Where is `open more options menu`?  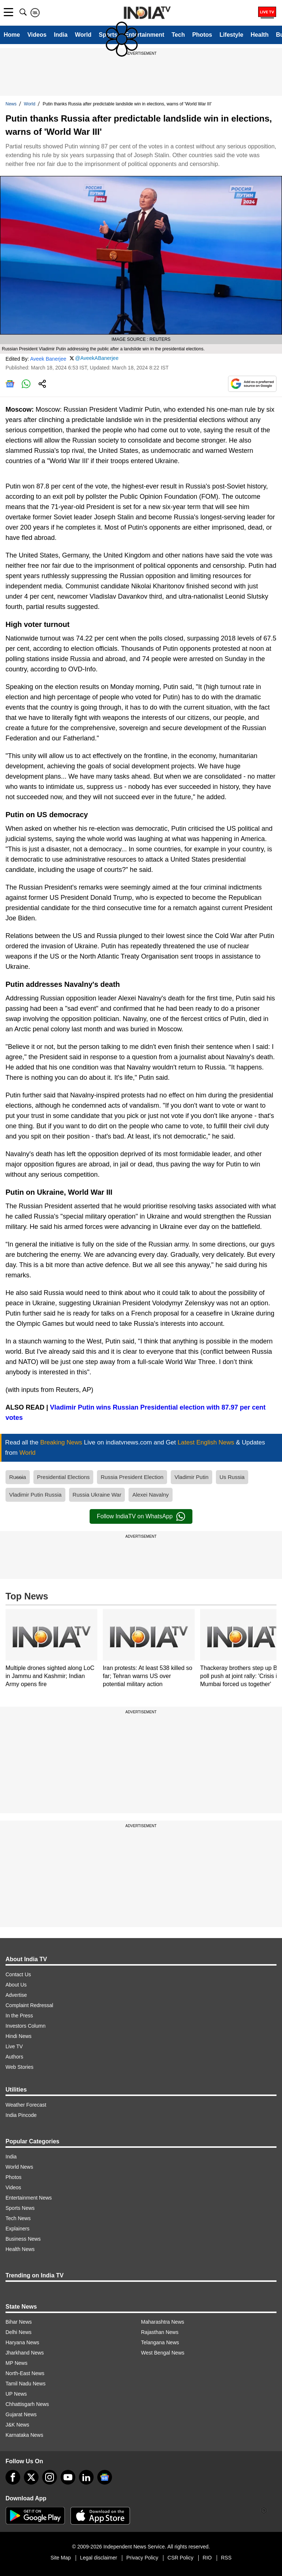
open more options menu is located at coordinates (19, 1478).